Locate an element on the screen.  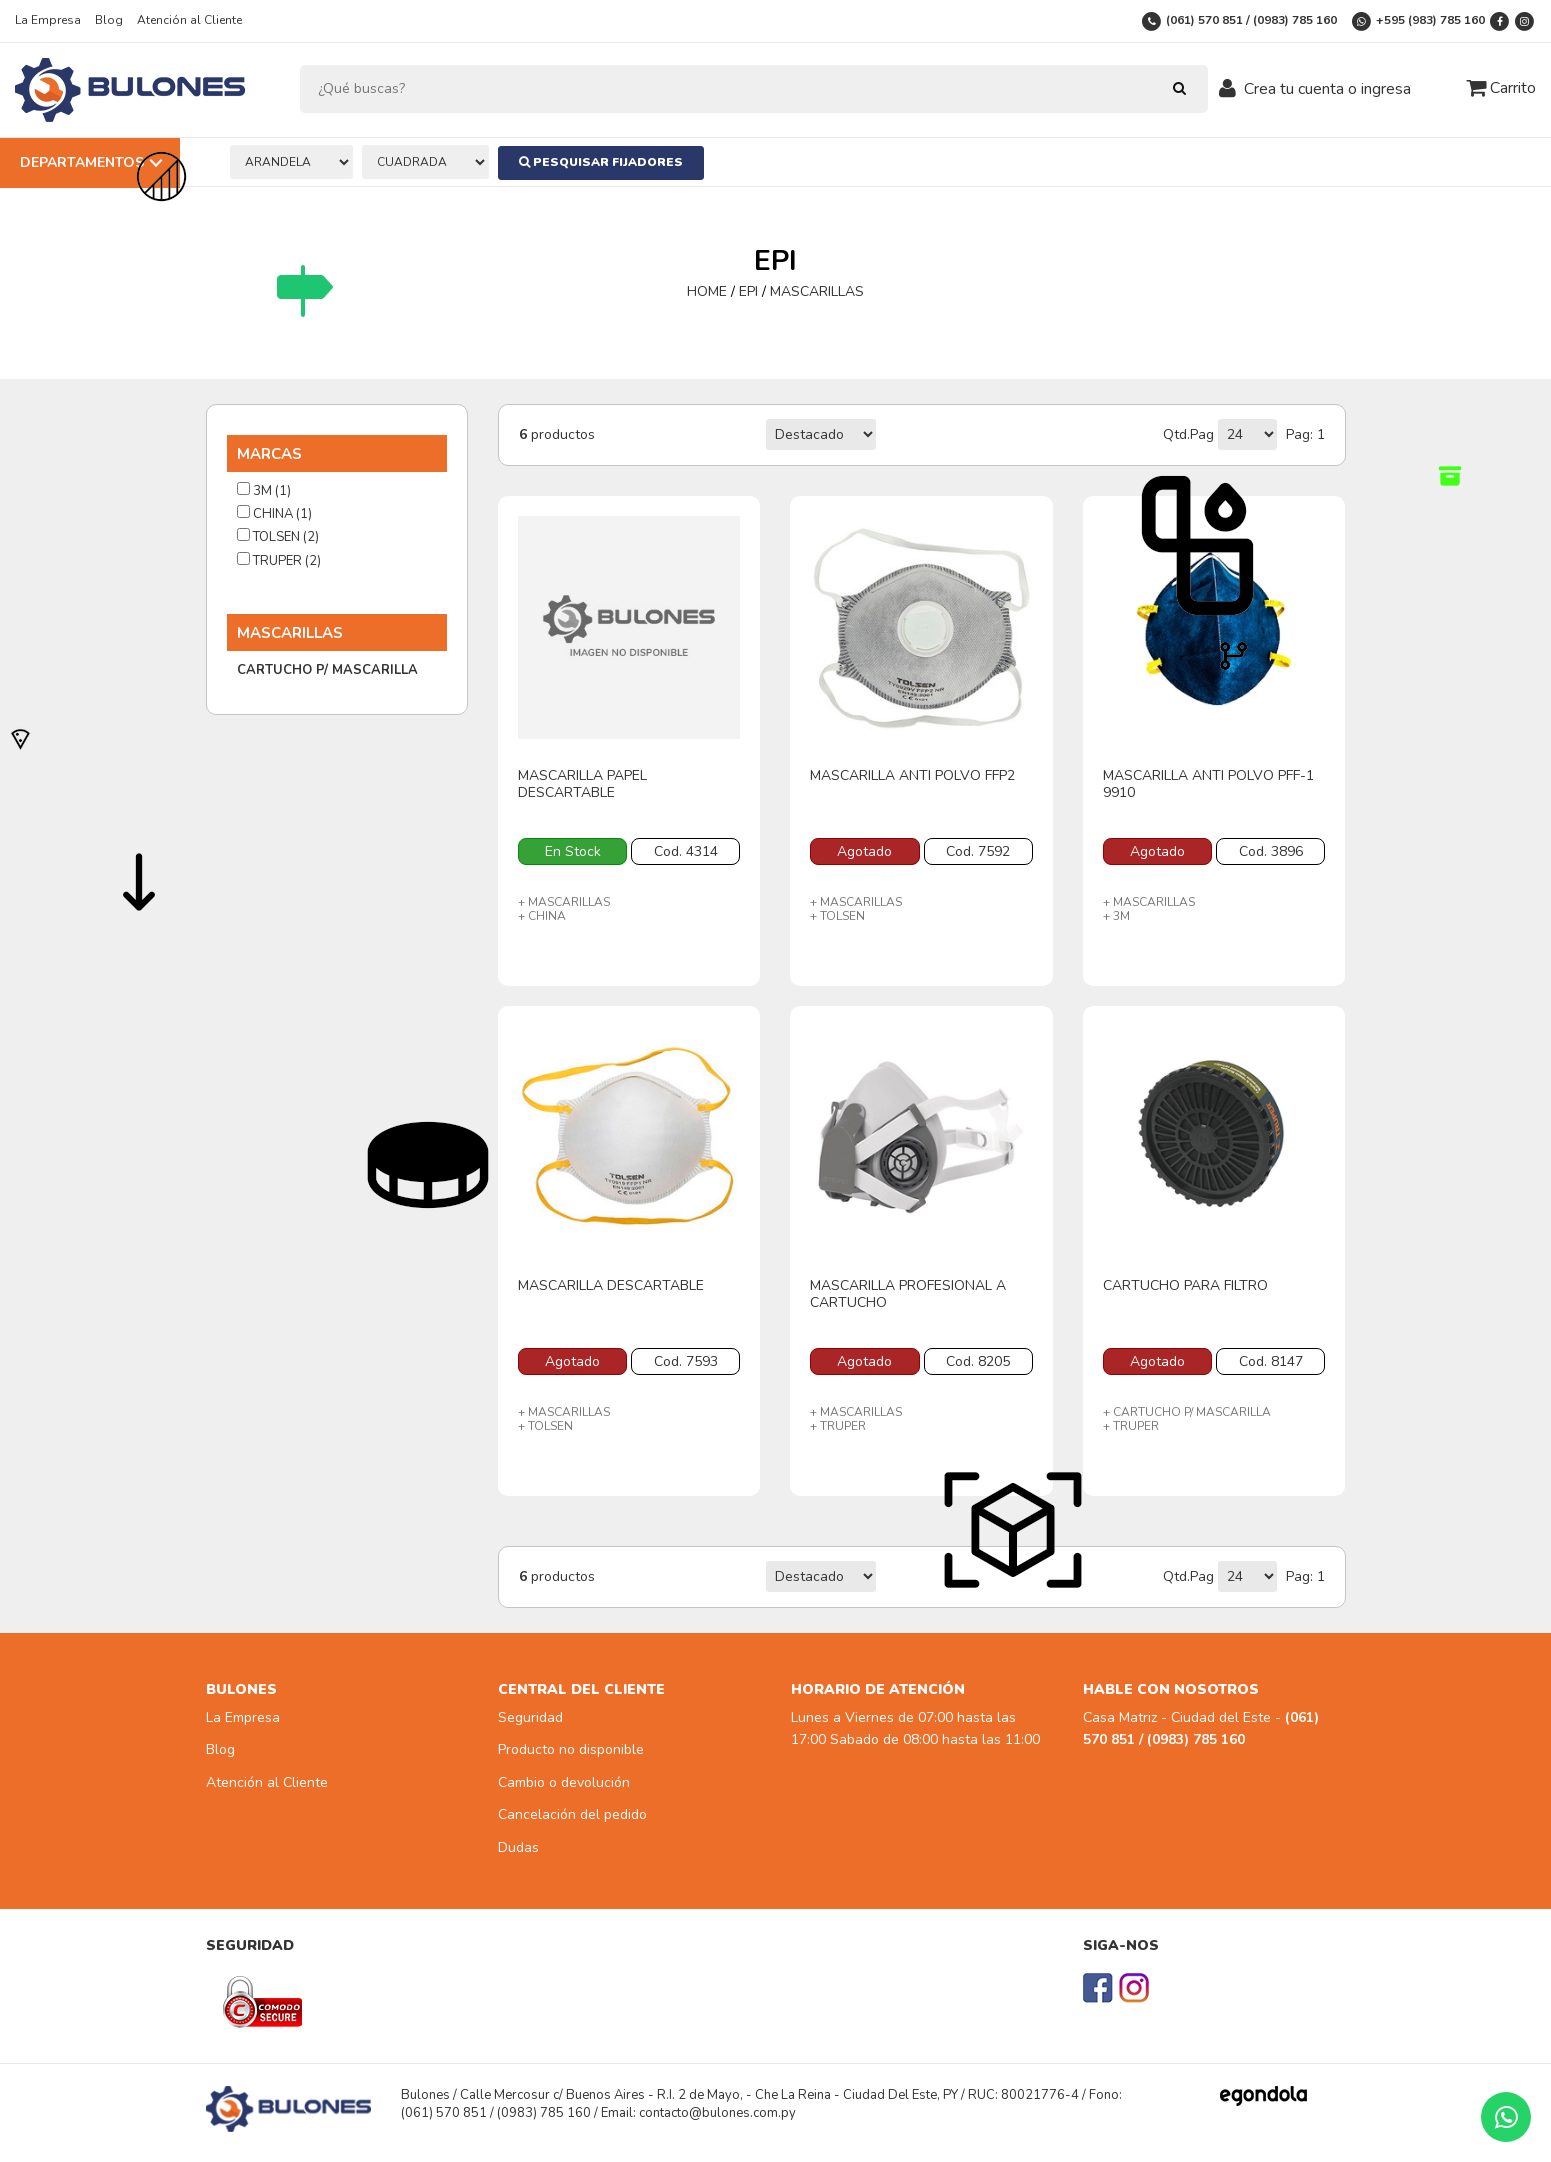
archive this item is located at coordinates (1450, 476).